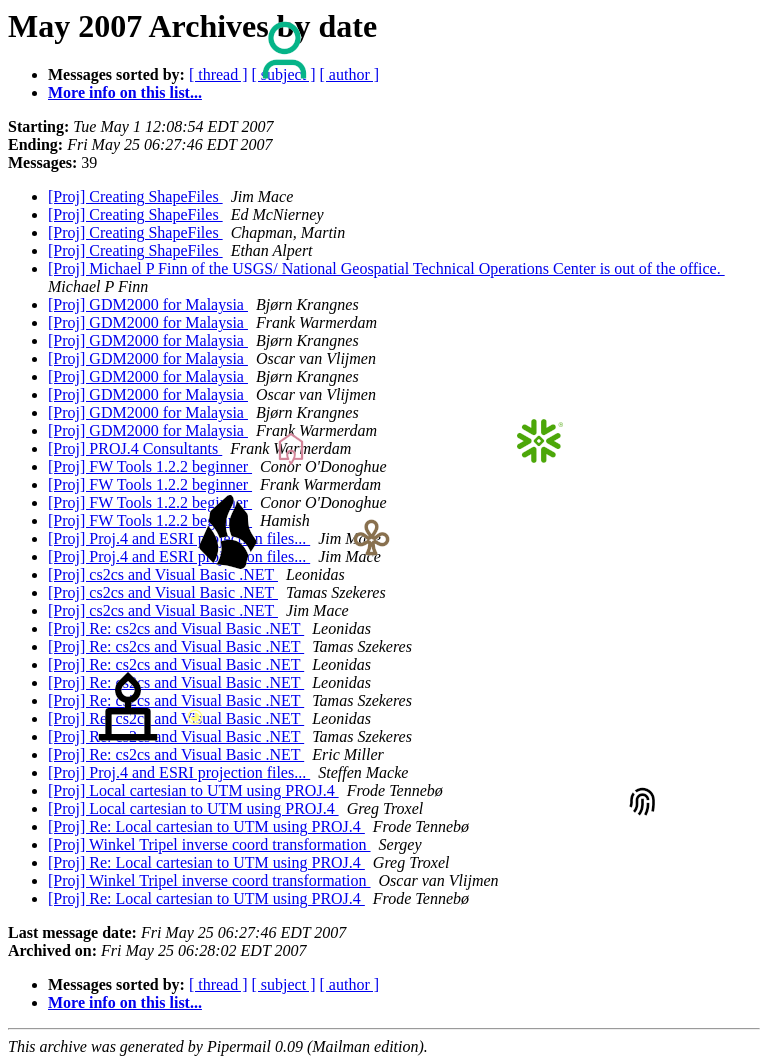  What do you see at coordinates (228, 532) in the screenshot?
I see `open obsidian note-taking app` at bounding box center [228, 532].